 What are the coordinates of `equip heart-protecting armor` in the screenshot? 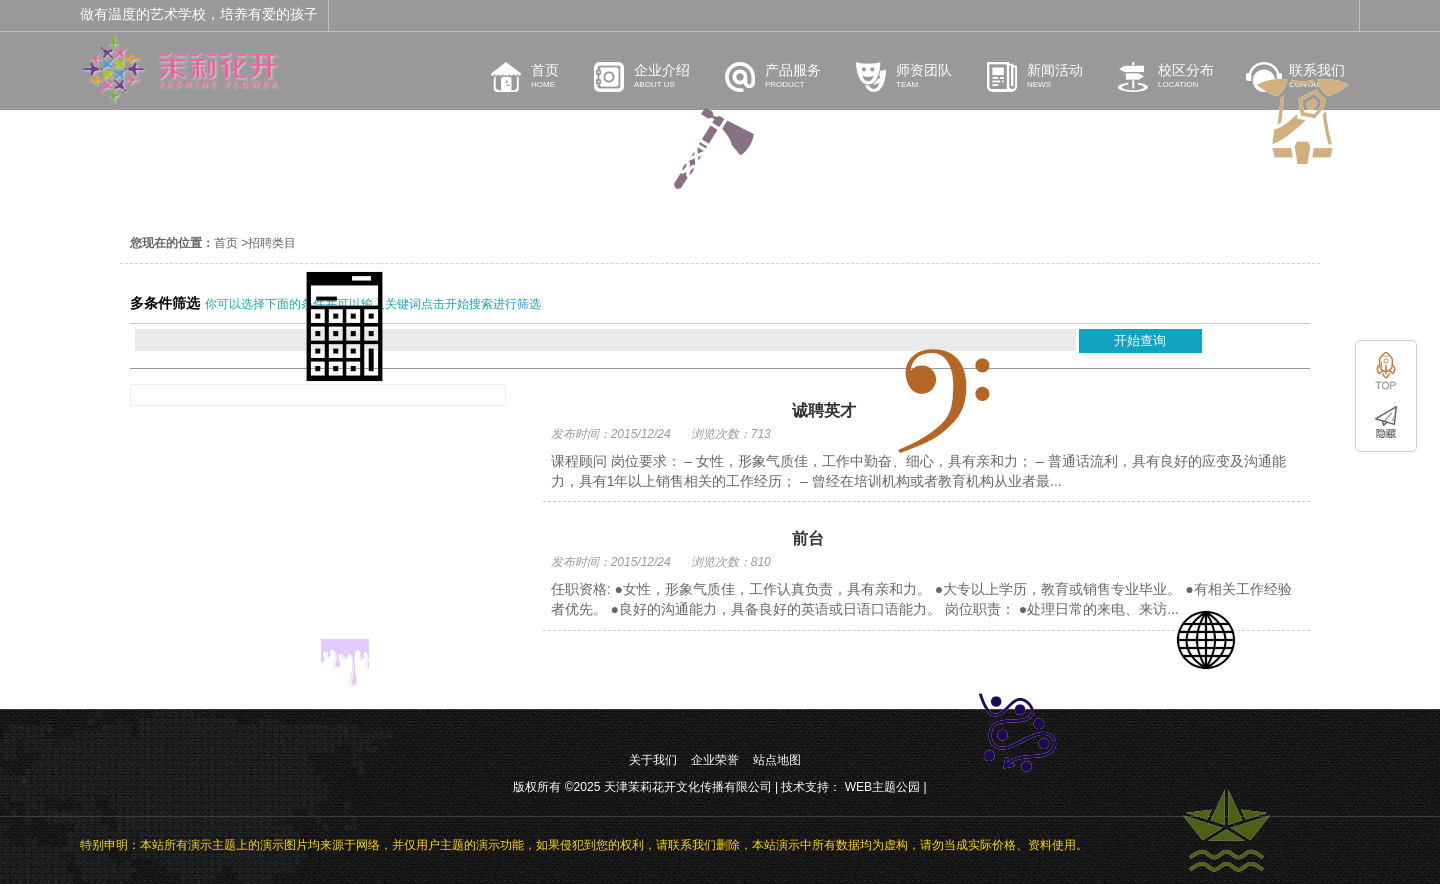 It's located at (1302, 121).